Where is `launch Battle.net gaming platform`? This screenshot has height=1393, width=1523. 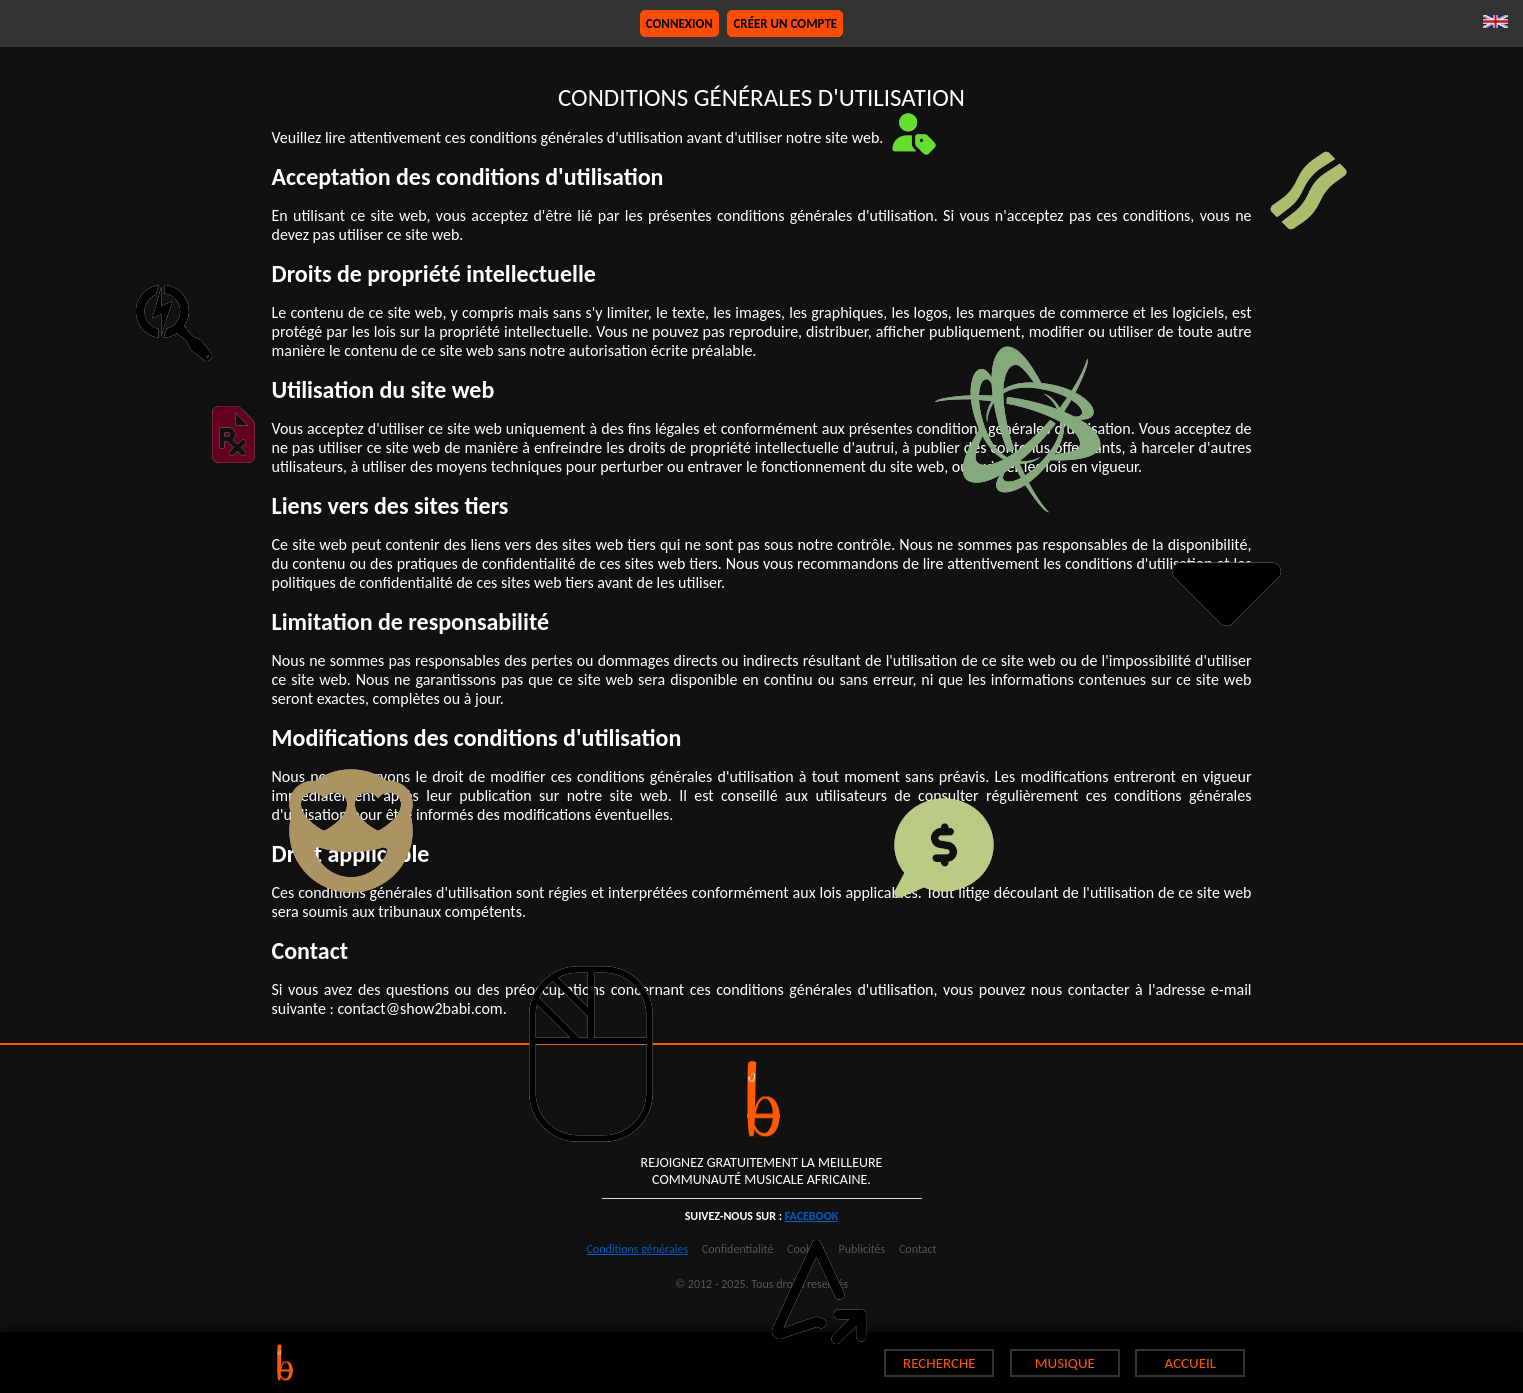 launch Battle.net gaming platform is located at coordinates (1017, 429).